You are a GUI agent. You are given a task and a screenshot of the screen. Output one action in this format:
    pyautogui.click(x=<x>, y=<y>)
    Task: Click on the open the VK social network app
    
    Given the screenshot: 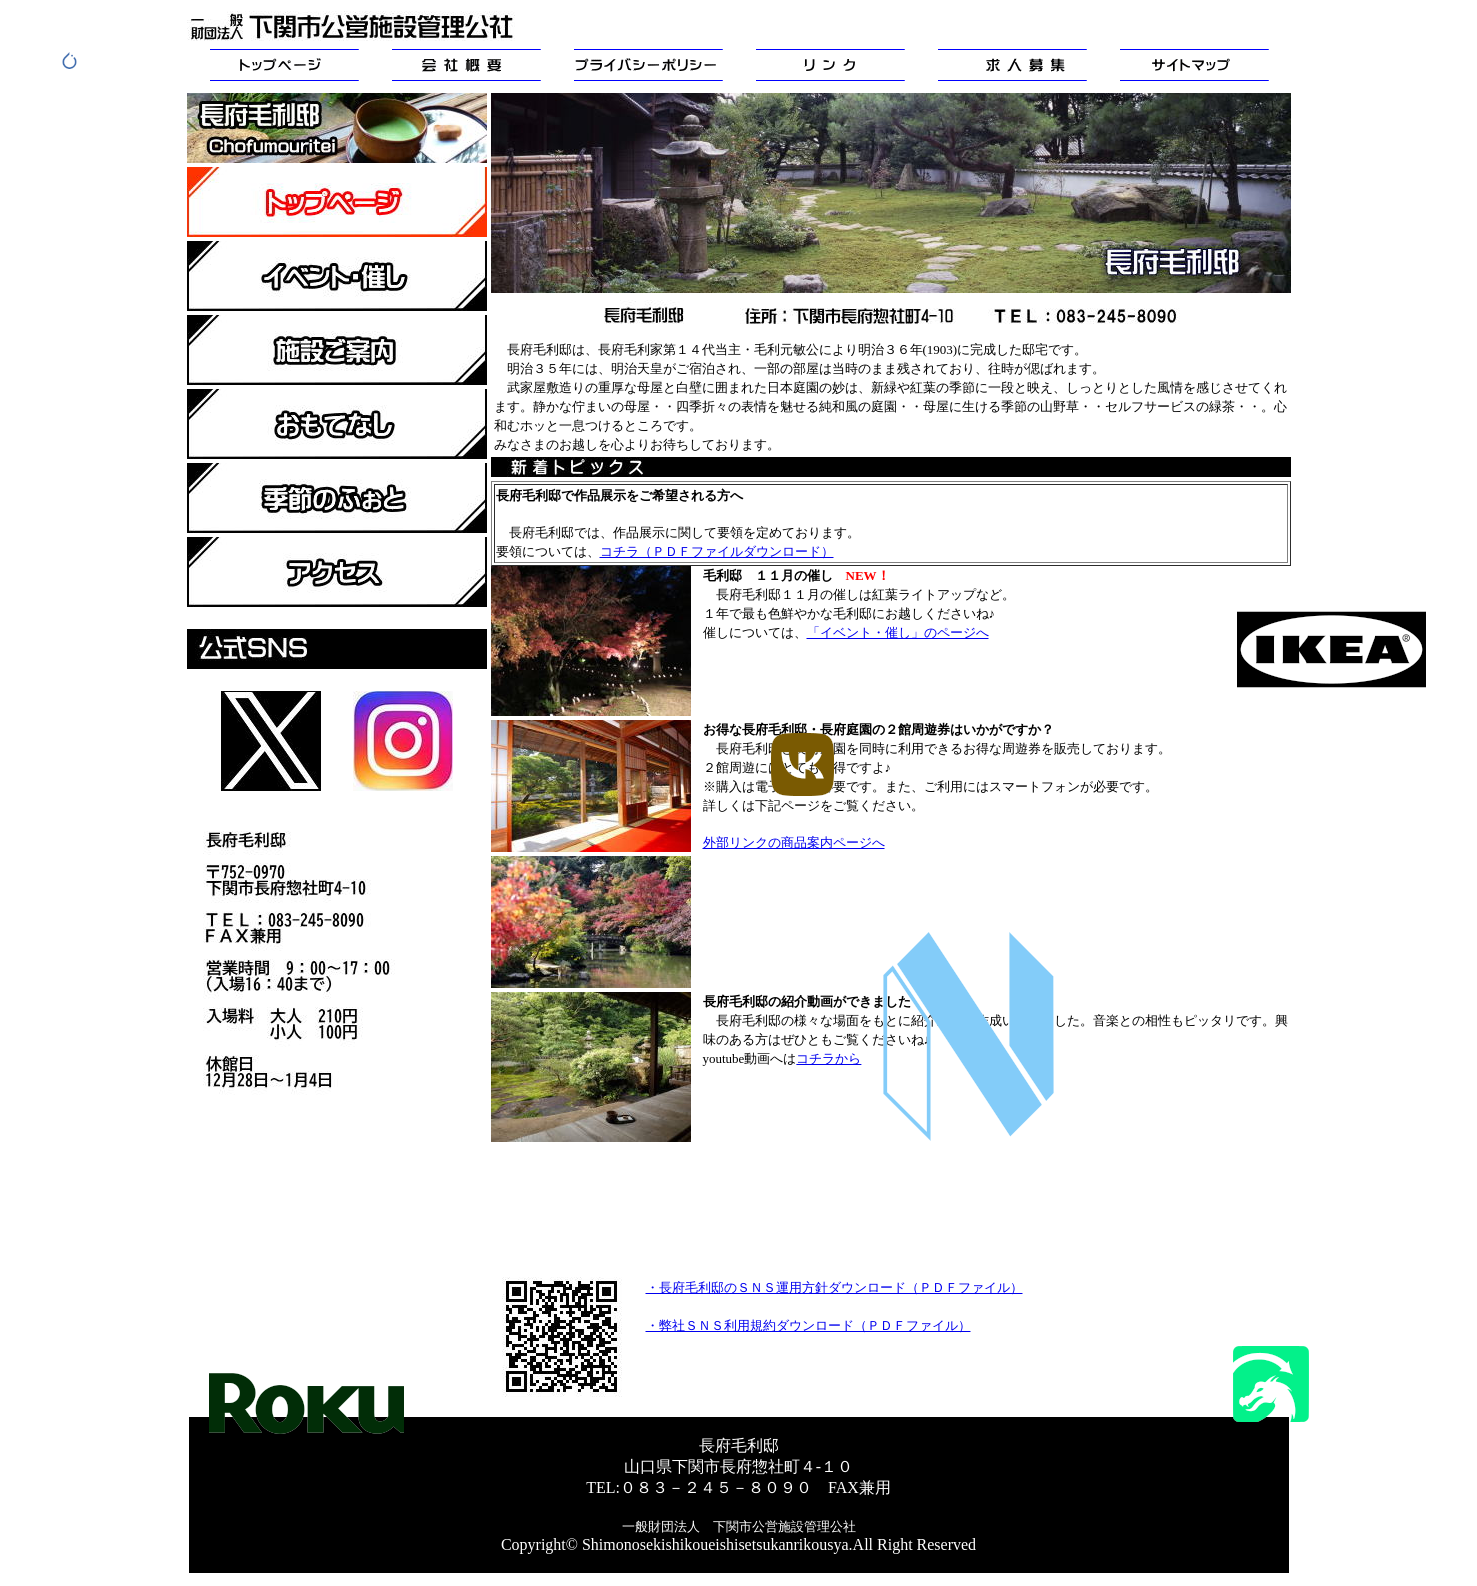 What is the action you would take?
    pyautogui.click(x=802, y=764)
    